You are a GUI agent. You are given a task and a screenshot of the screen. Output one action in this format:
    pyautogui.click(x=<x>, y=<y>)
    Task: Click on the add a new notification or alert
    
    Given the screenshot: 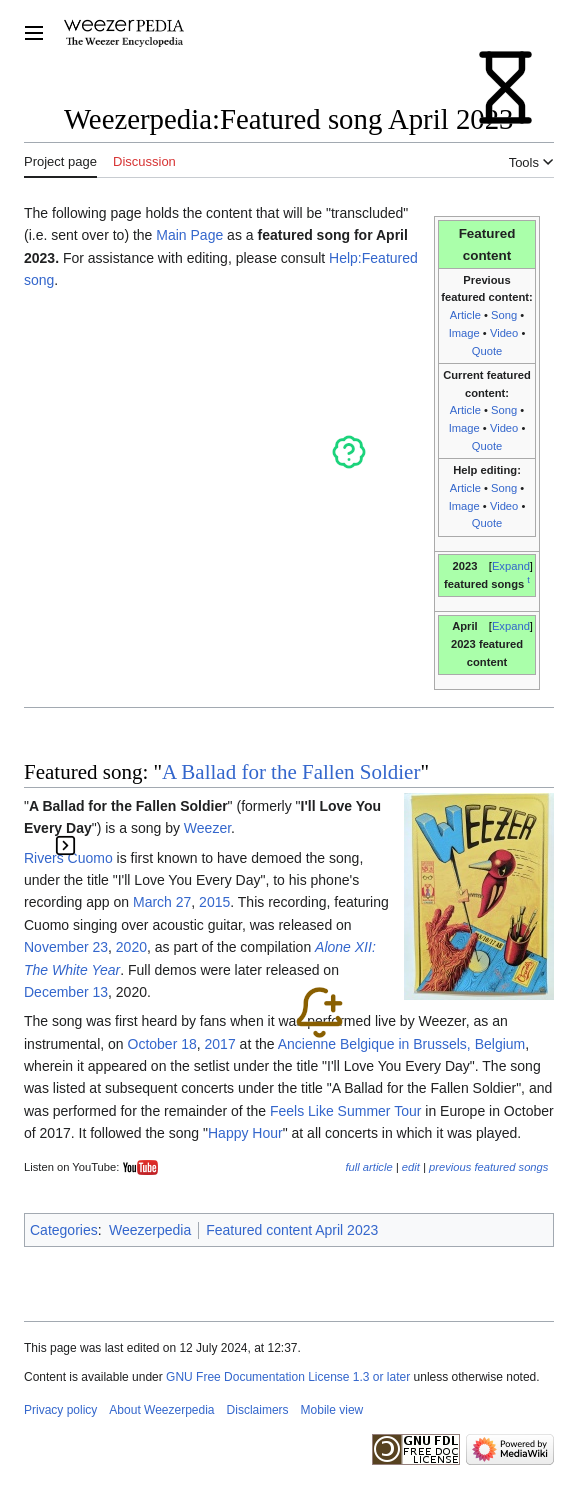 What is the action you would take?
    pyautogui.click(x=319, y=1012)
    